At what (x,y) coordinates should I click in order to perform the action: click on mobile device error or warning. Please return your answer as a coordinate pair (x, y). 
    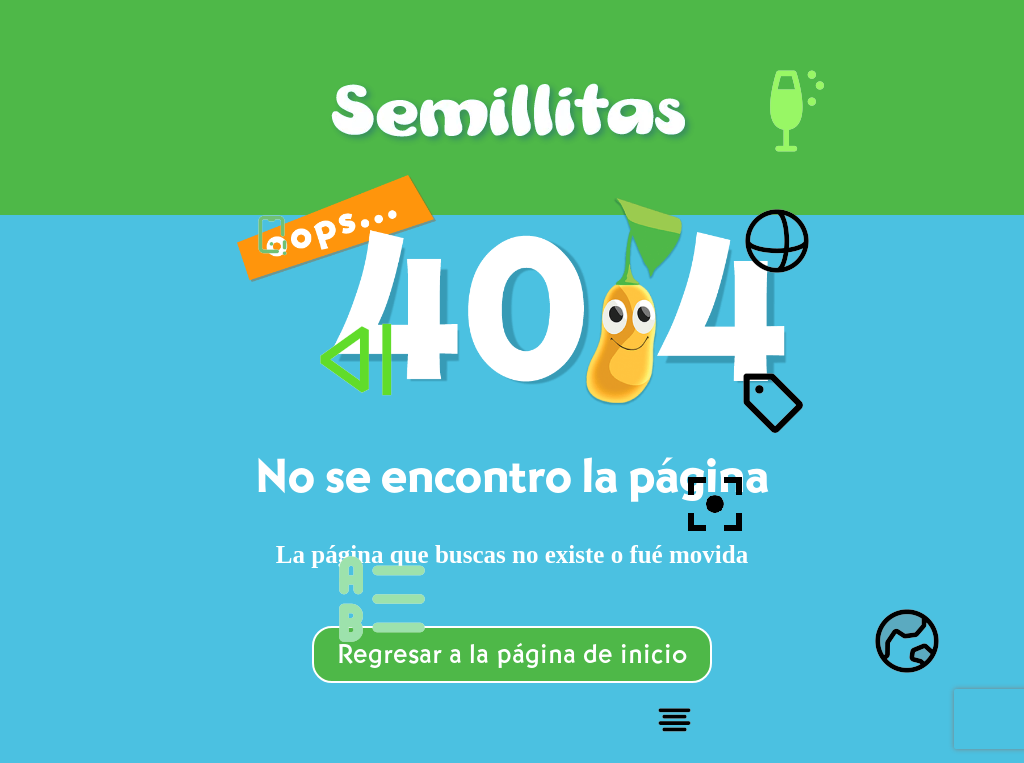
    Looking at the image, I should click on (271, 234).